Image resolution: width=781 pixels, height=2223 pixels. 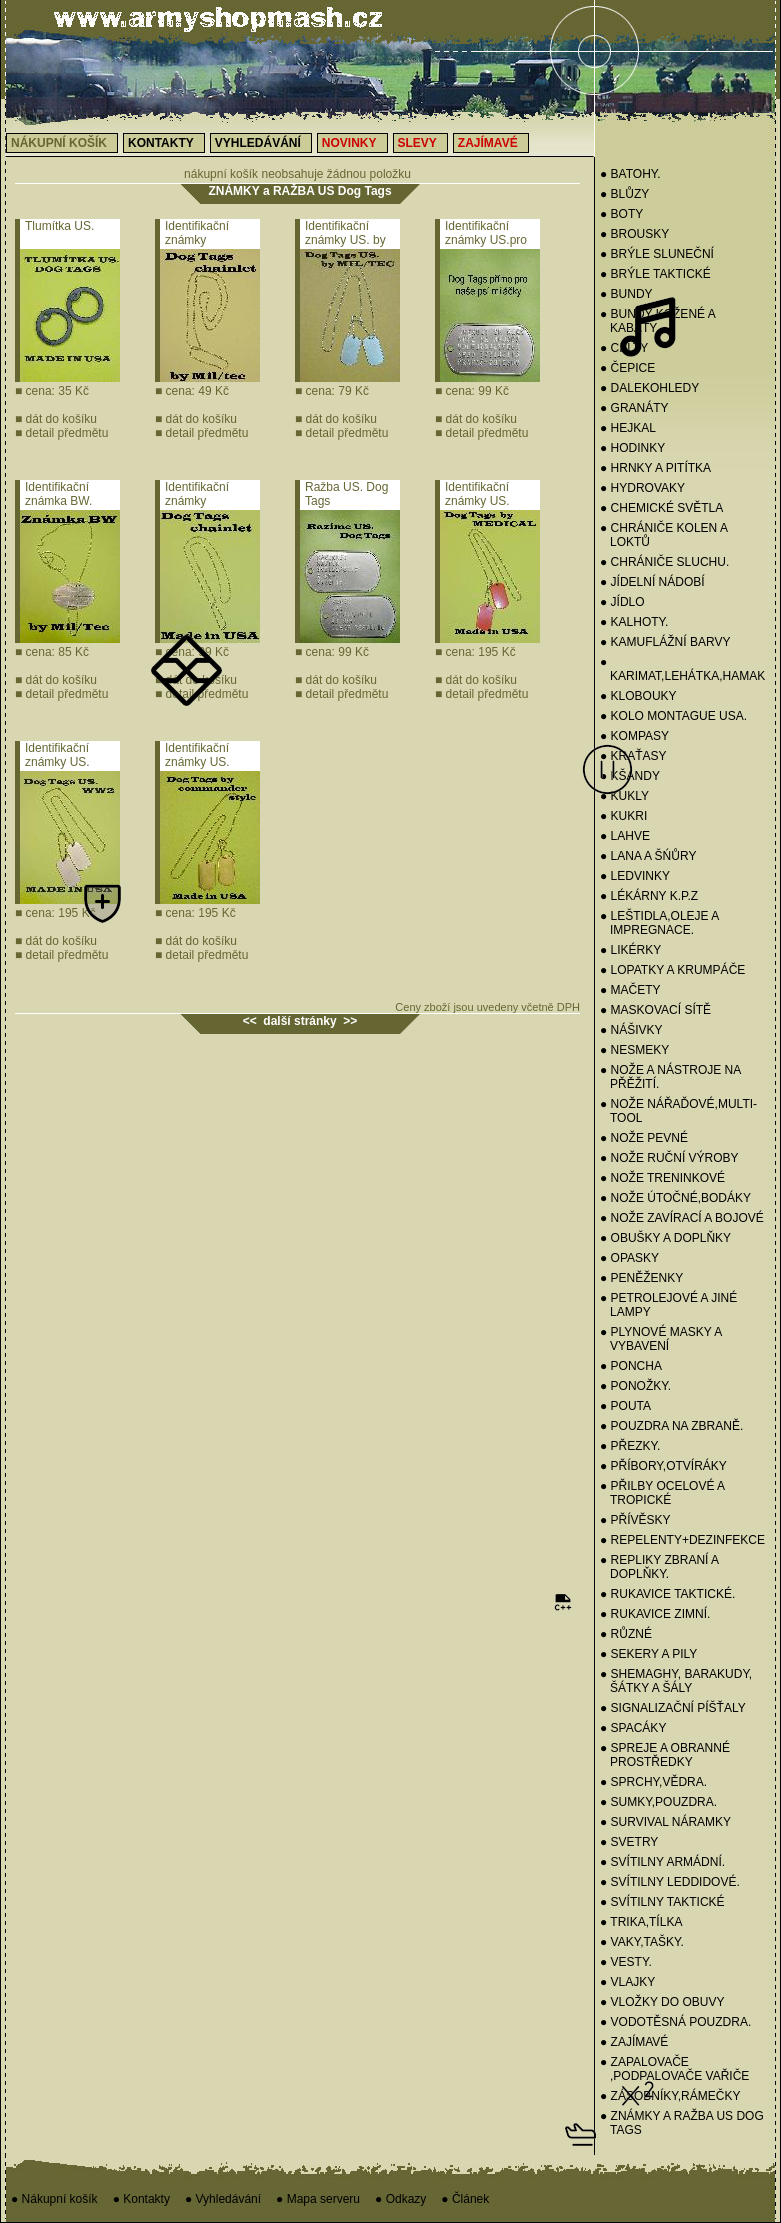 I want to click on add new security protection, so click(x=102, y=901).